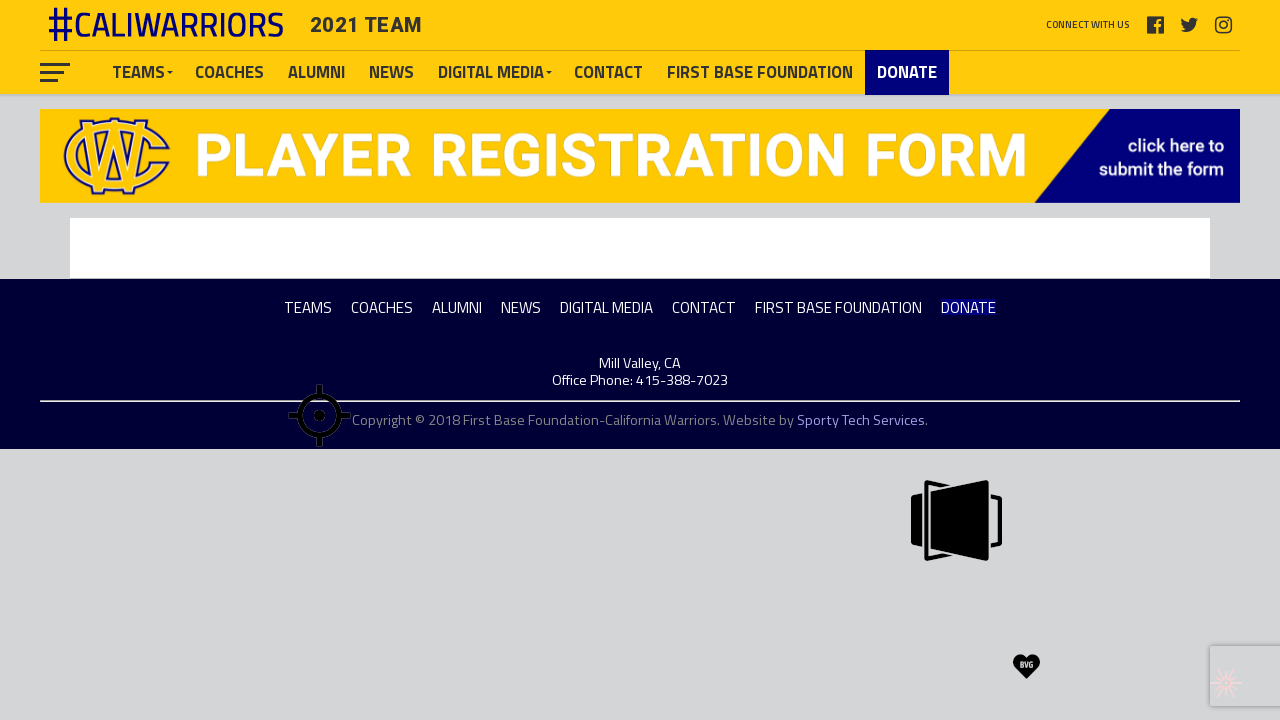 The width and height of the screenshot is (1280, 720). I want to click on reveal.js presentation framework logo, so click(956, 520).